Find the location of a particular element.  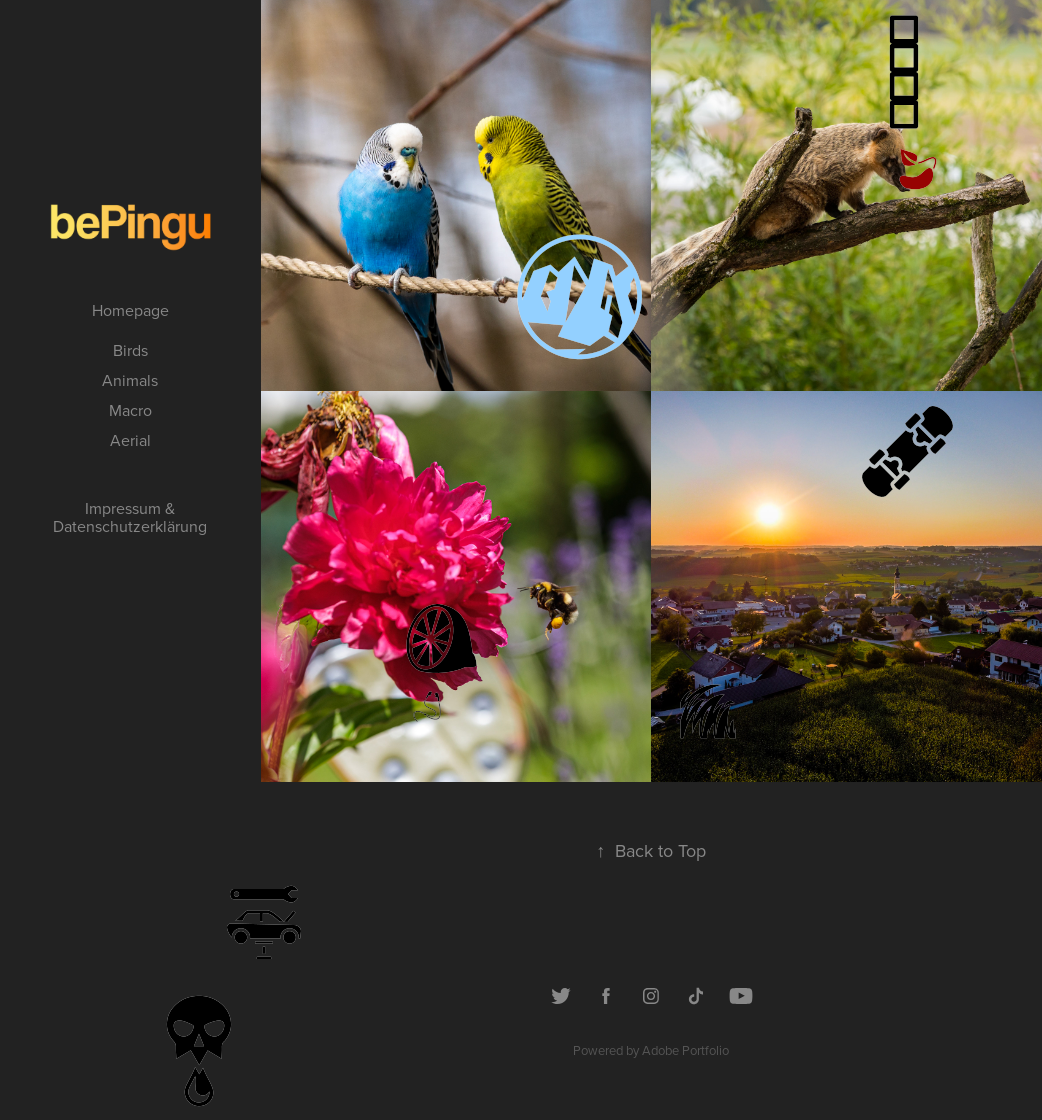

connect to wireless earbuds is located at coordinates (427, 706).